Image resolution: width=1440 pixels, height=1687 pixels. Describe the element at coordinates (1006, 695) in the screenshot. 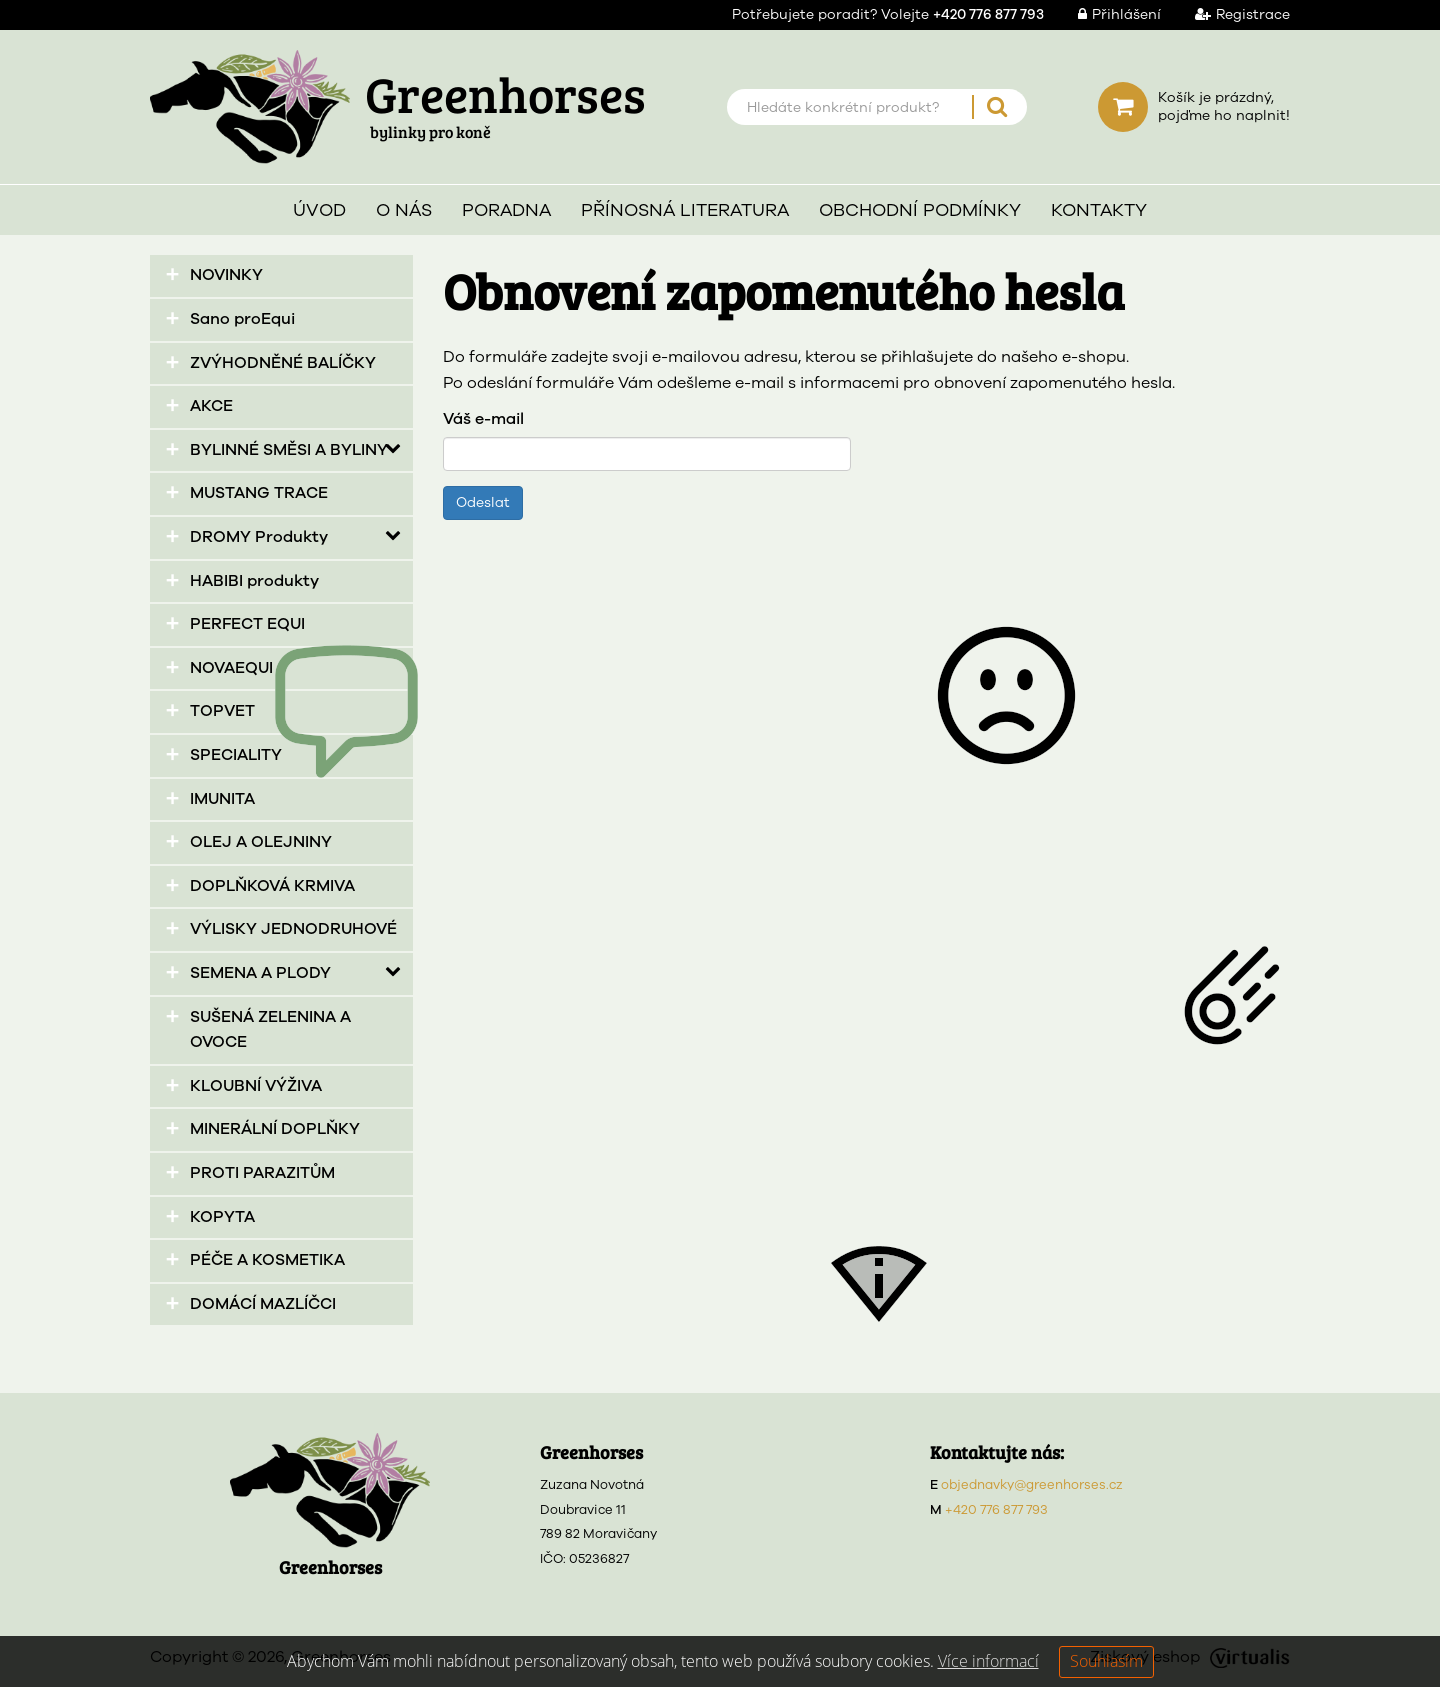

I see `indicate negative feedback or dissatisfaction` at that location.